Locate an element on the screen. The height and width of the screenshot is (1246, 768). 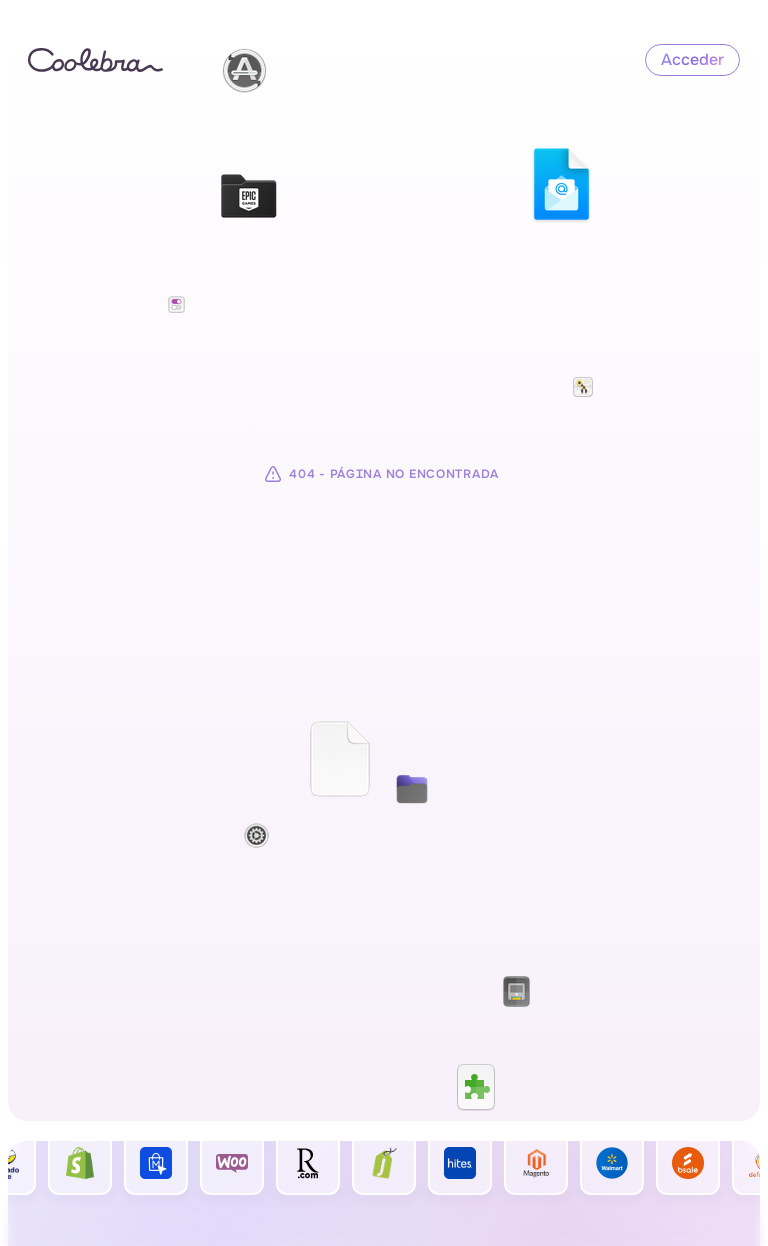
open gnome builder development environment is located at coordinates (583, 387).